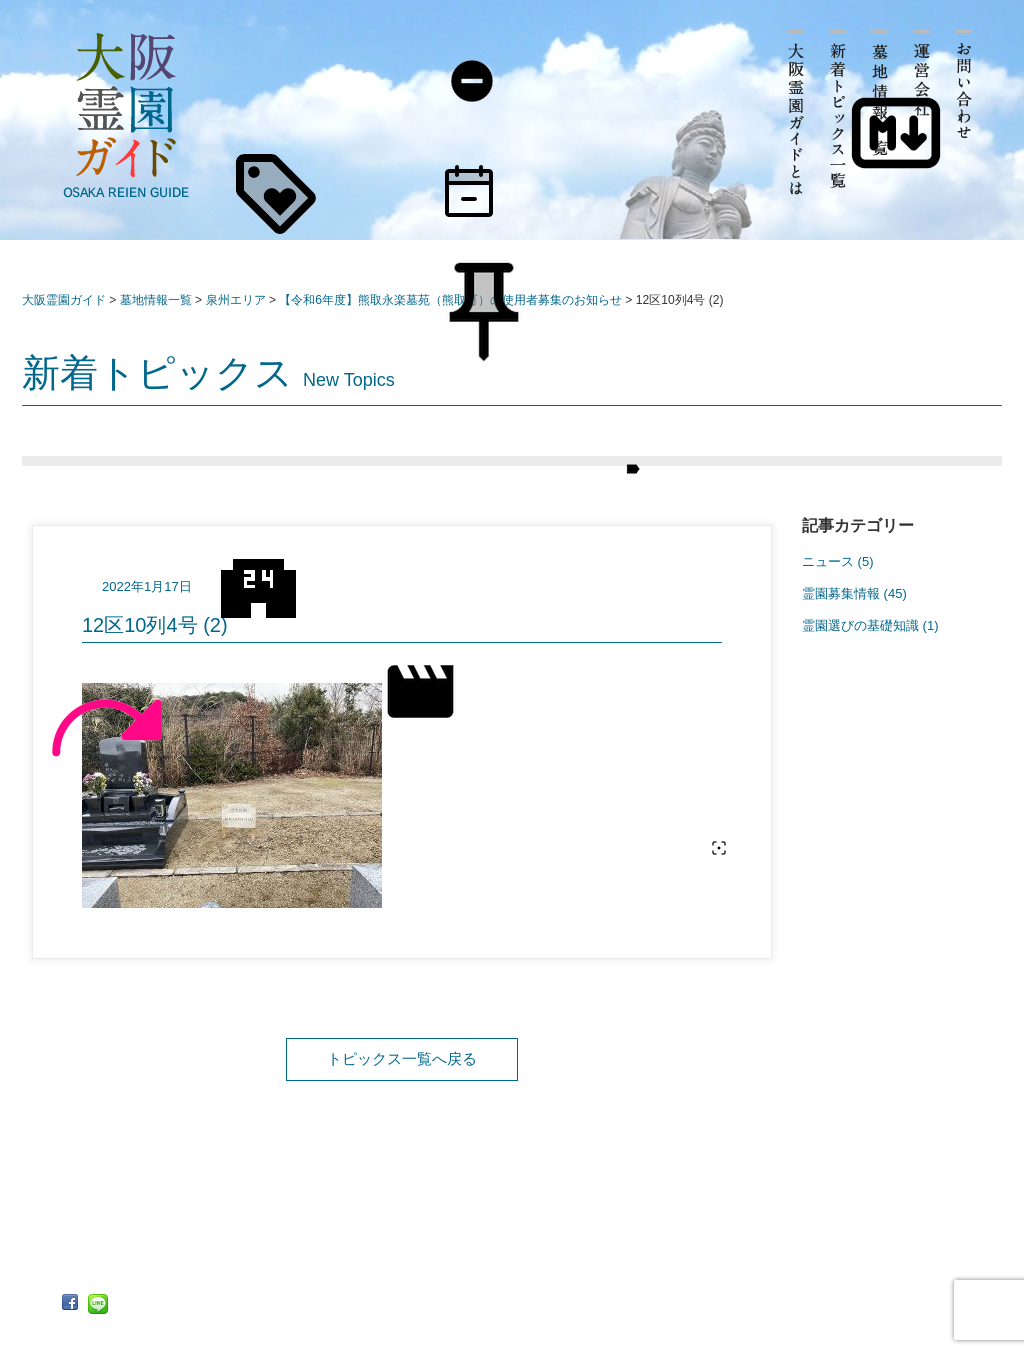 This screenshot has height=1354, width=1024. I want to click on access loyalty rewards or points, so click(276, 194).